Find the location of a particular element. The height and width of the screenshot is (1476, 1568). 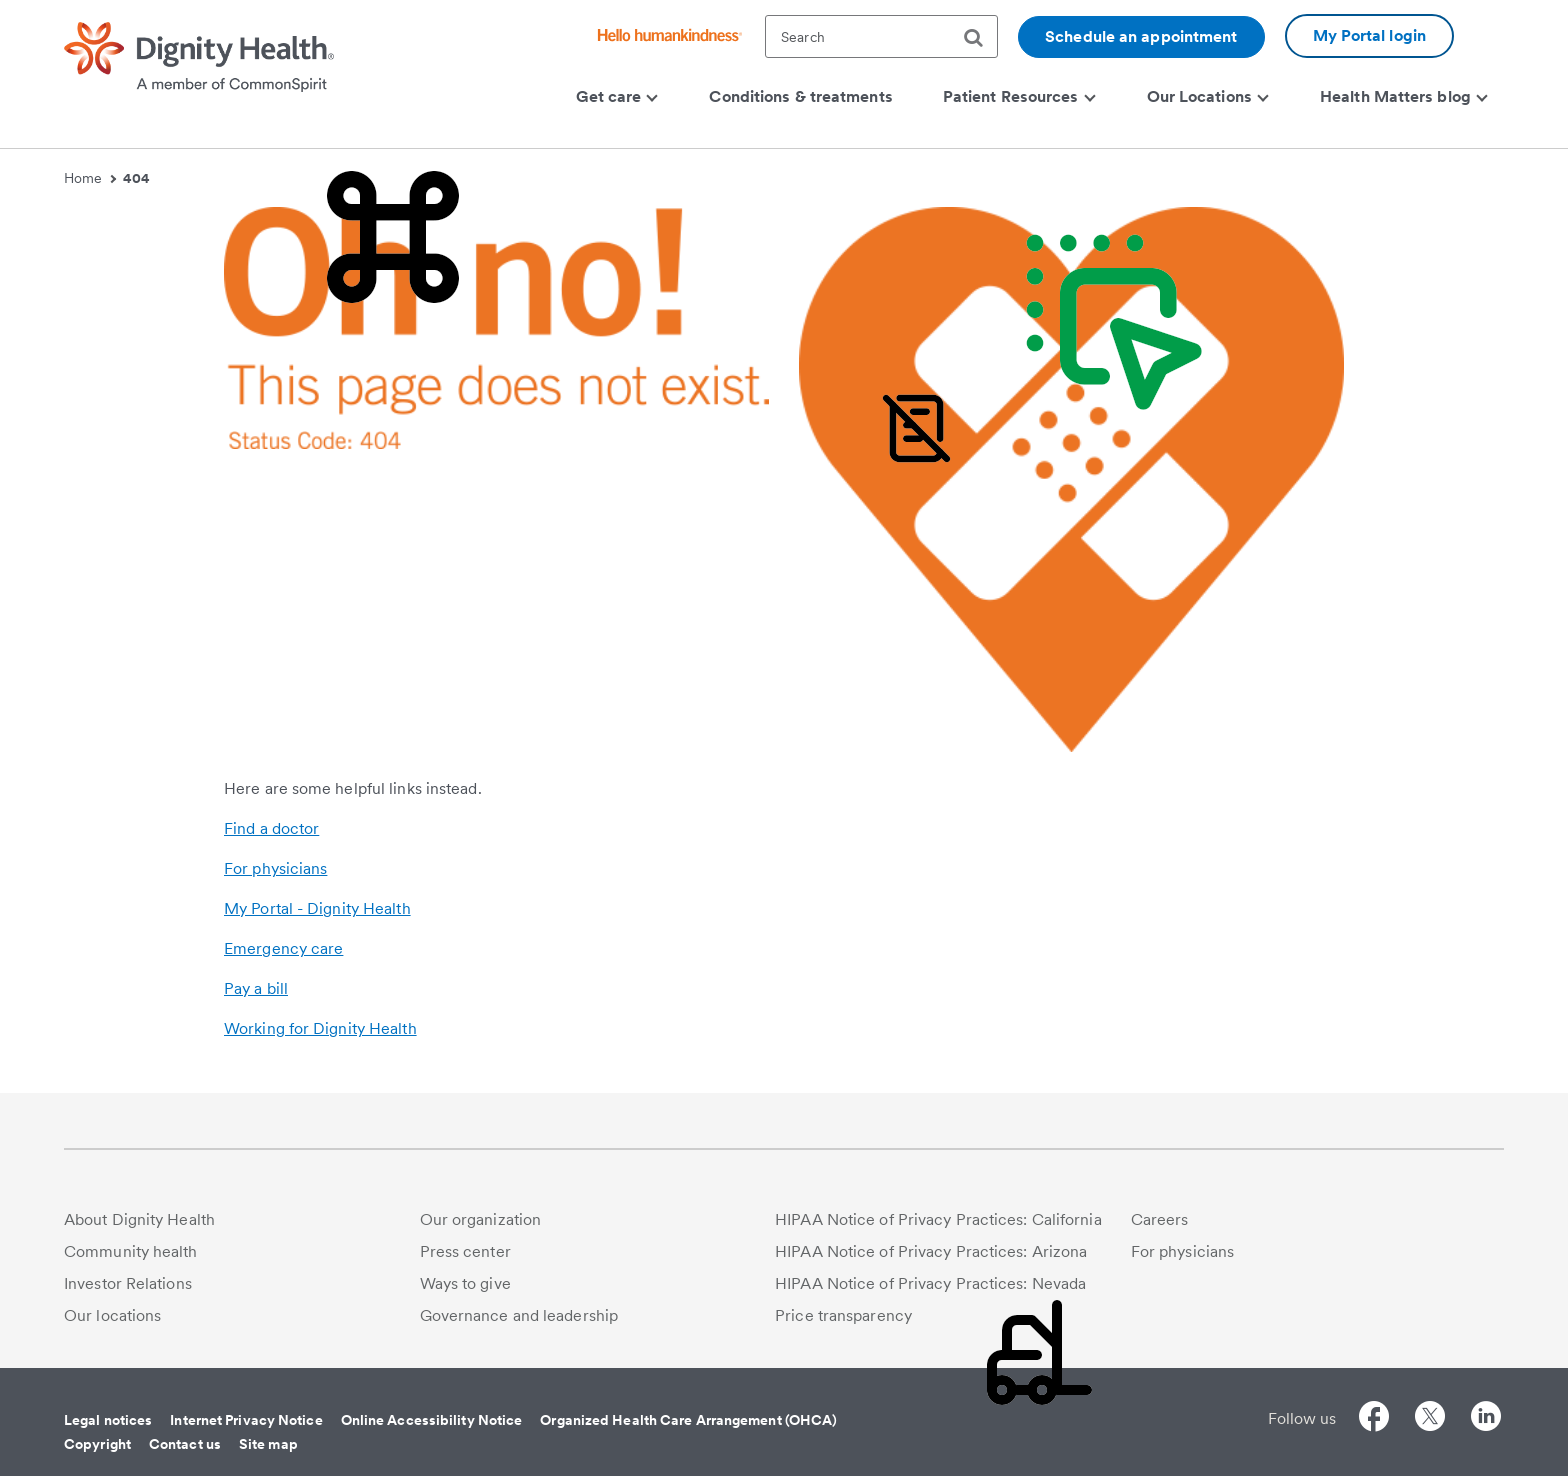

access warehouse or inventory management is located at coordinates (1037, 1355).